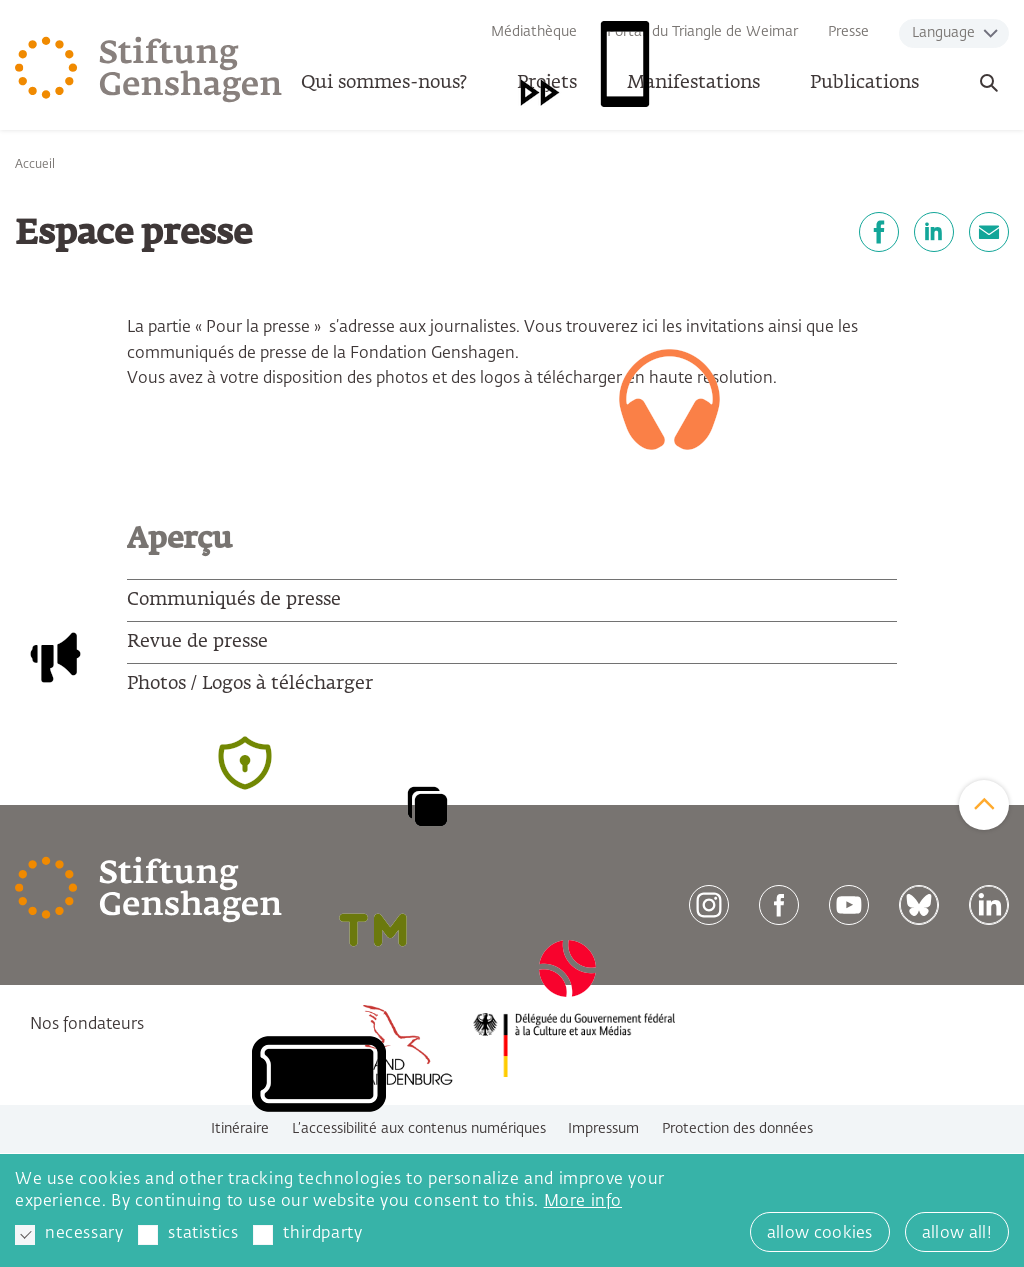  I want to click on make an announcement or broadcast, so click(55, 657).